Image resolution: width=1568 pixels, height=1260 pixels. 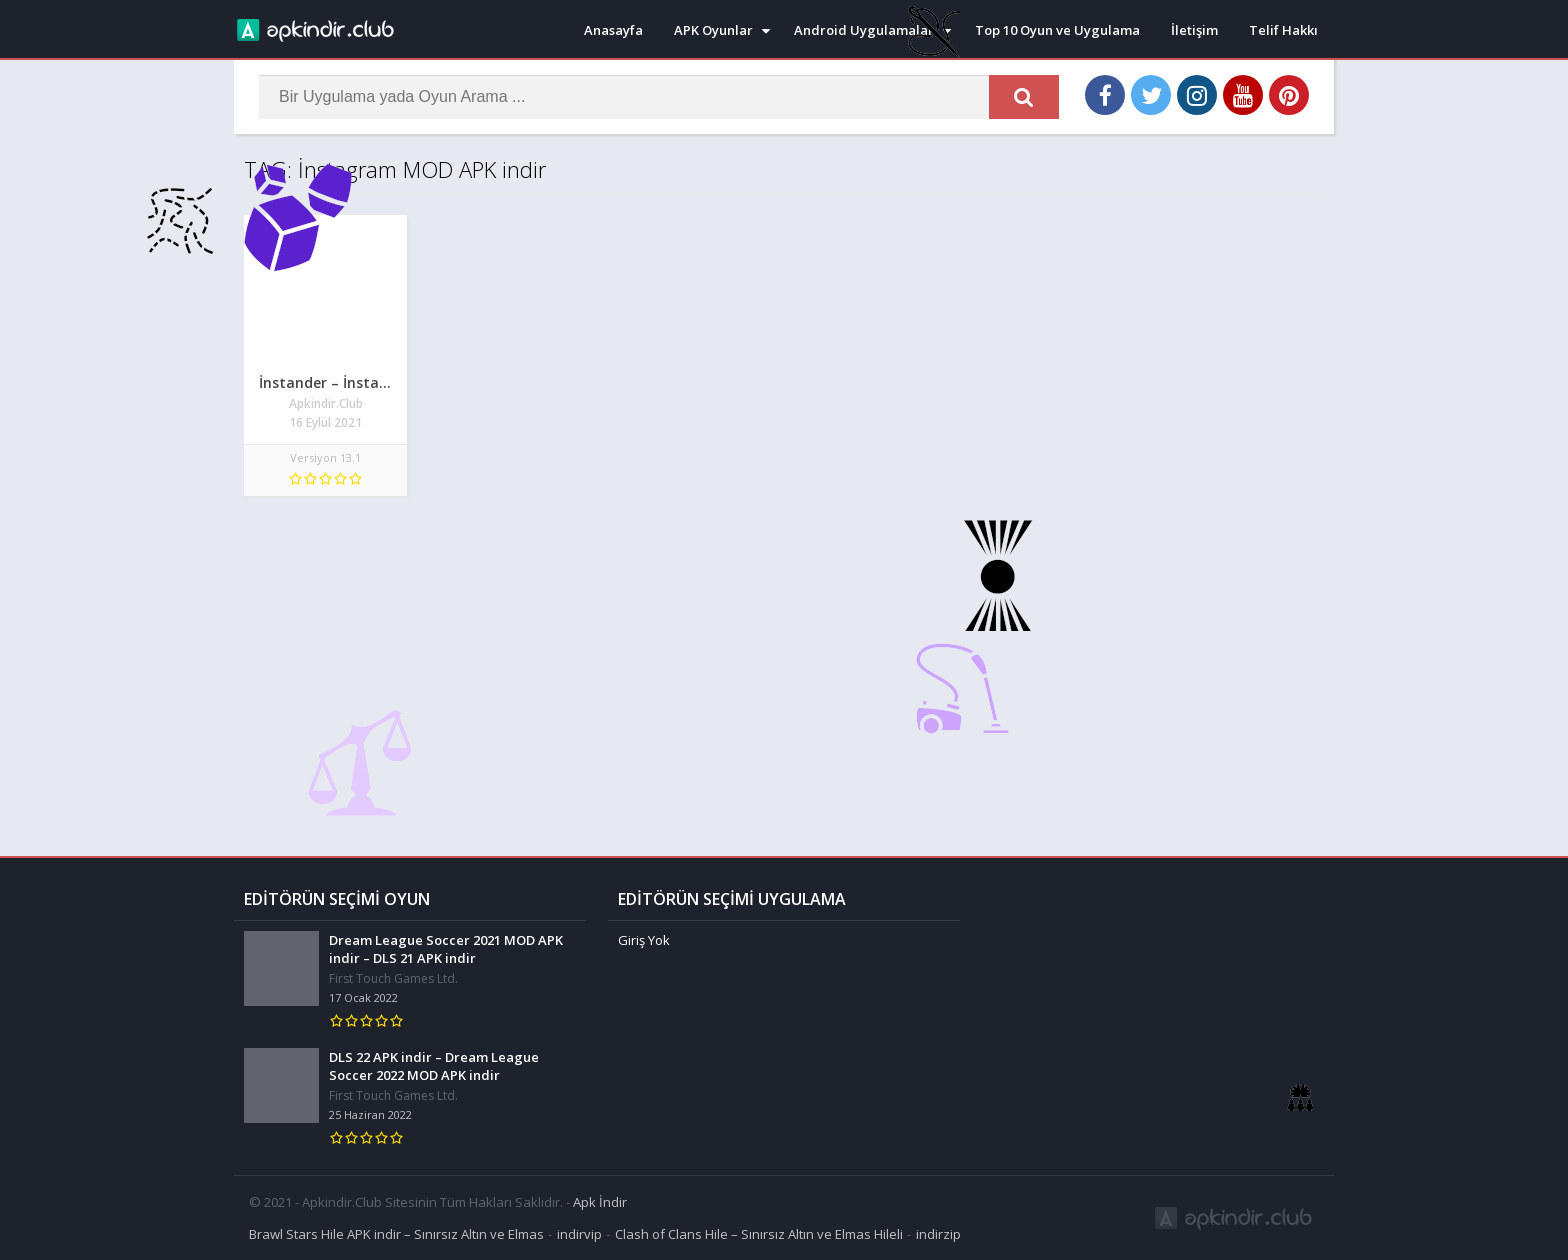 What do you see at coordinates (180, 221) in the screenshot?
I see `indicates parasites or infection in a health/medical game` at bounding box center [180, 221].